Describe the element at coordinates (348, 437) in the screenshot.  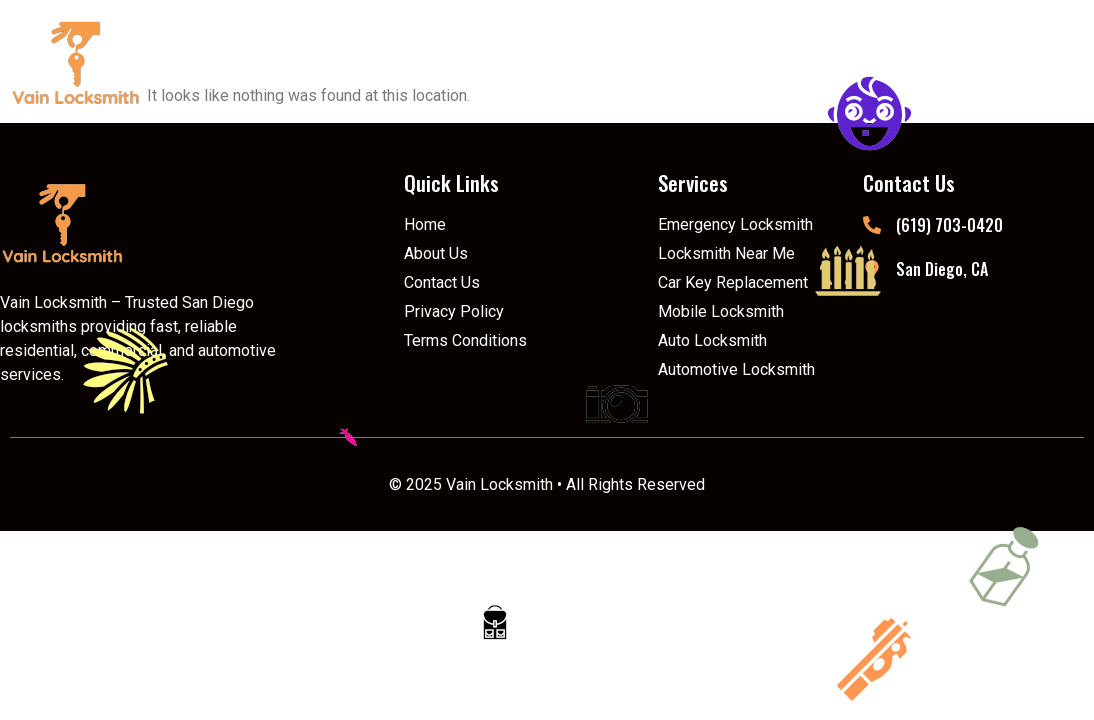
I see `indicates vegetable or produce category` at that location.